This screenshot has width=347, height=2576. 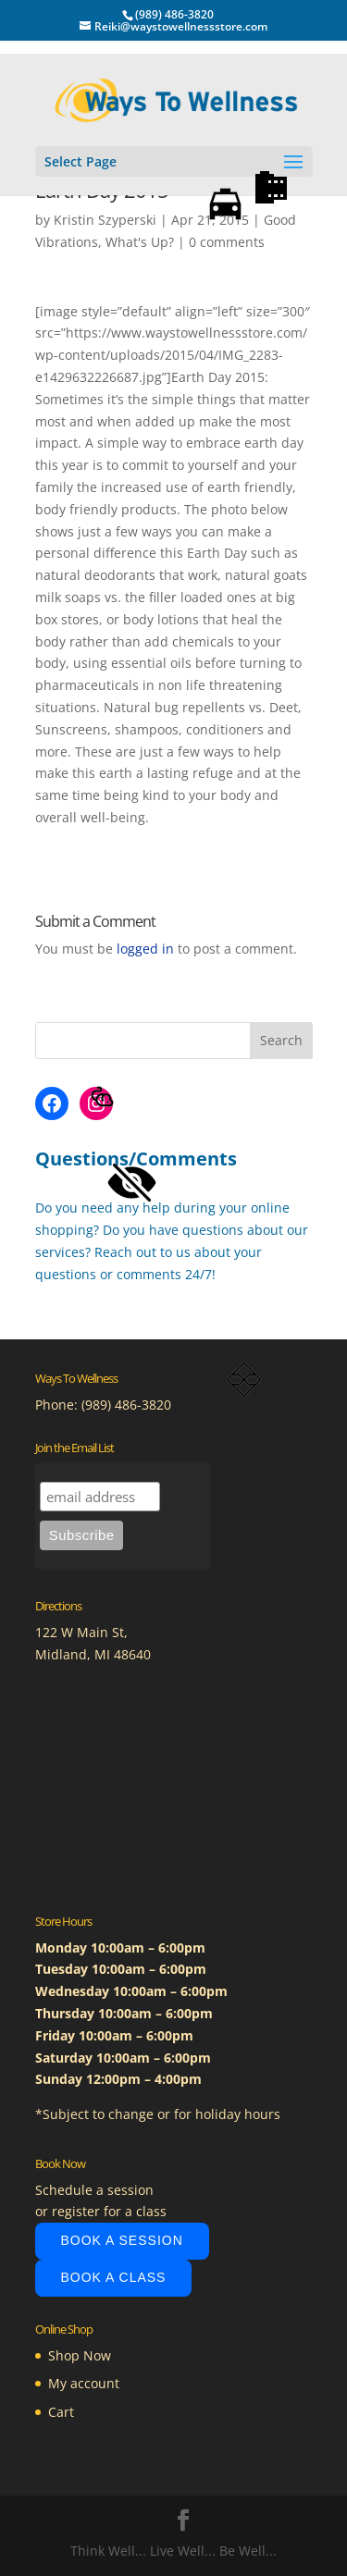 What do you see at coordinates (243, 1379) in the screenshot?
I see `access pix instant payment services` at bounding box center [243, 1379].